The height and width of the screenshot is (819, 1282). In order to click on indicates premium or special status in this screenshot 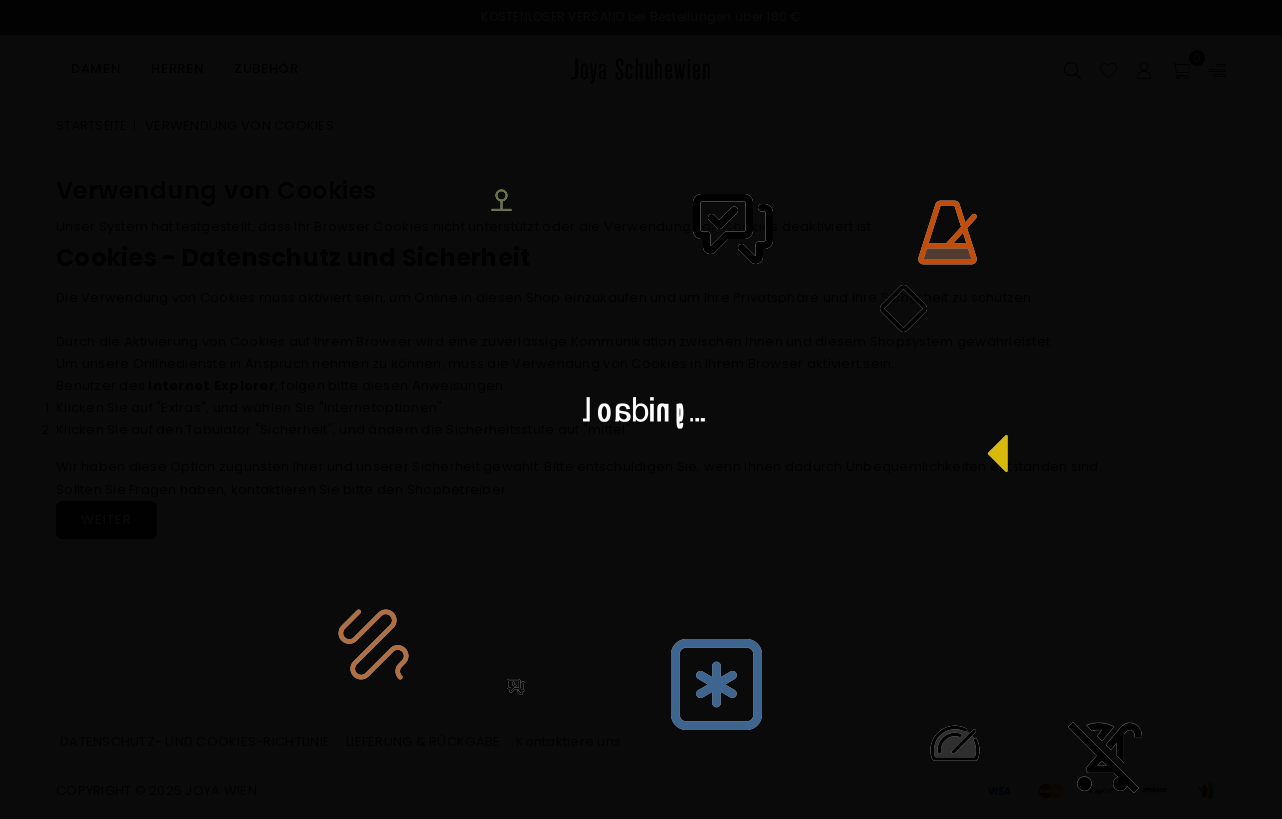, I will do `click(903, 308)`.